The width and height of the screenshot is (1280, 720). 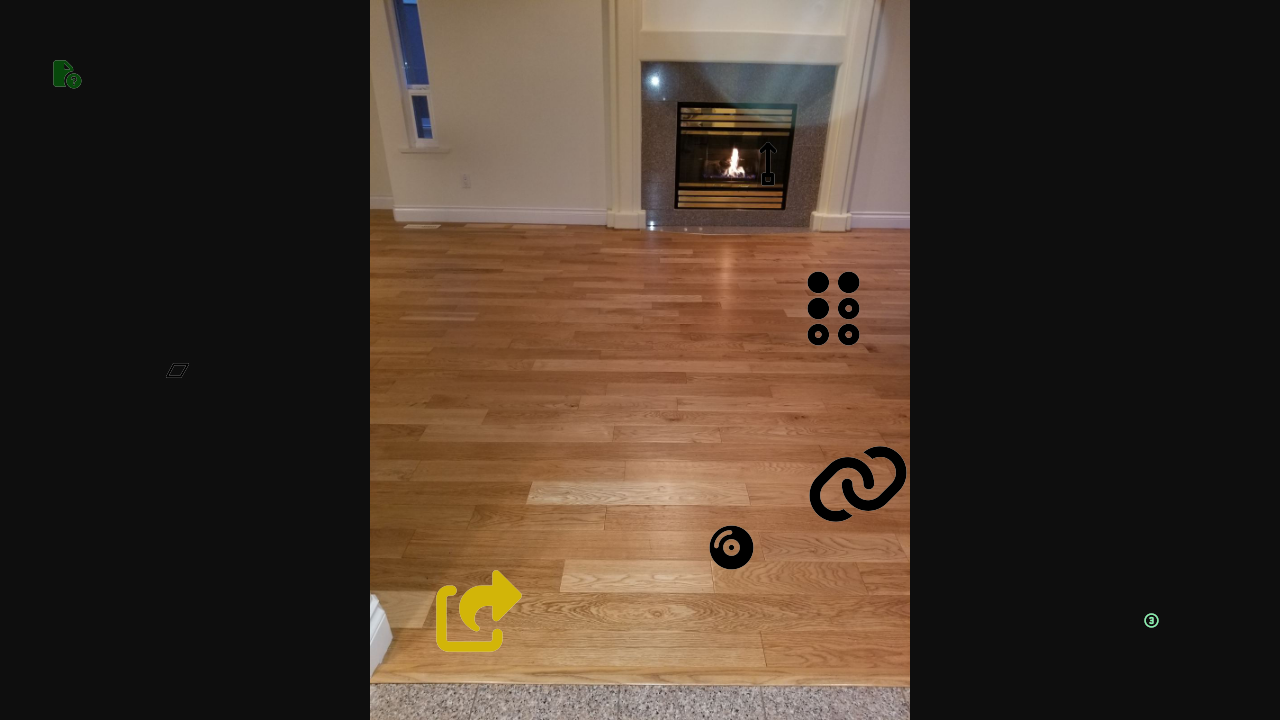 I want to click on get help or info about this file, so click(x=66, y=73).